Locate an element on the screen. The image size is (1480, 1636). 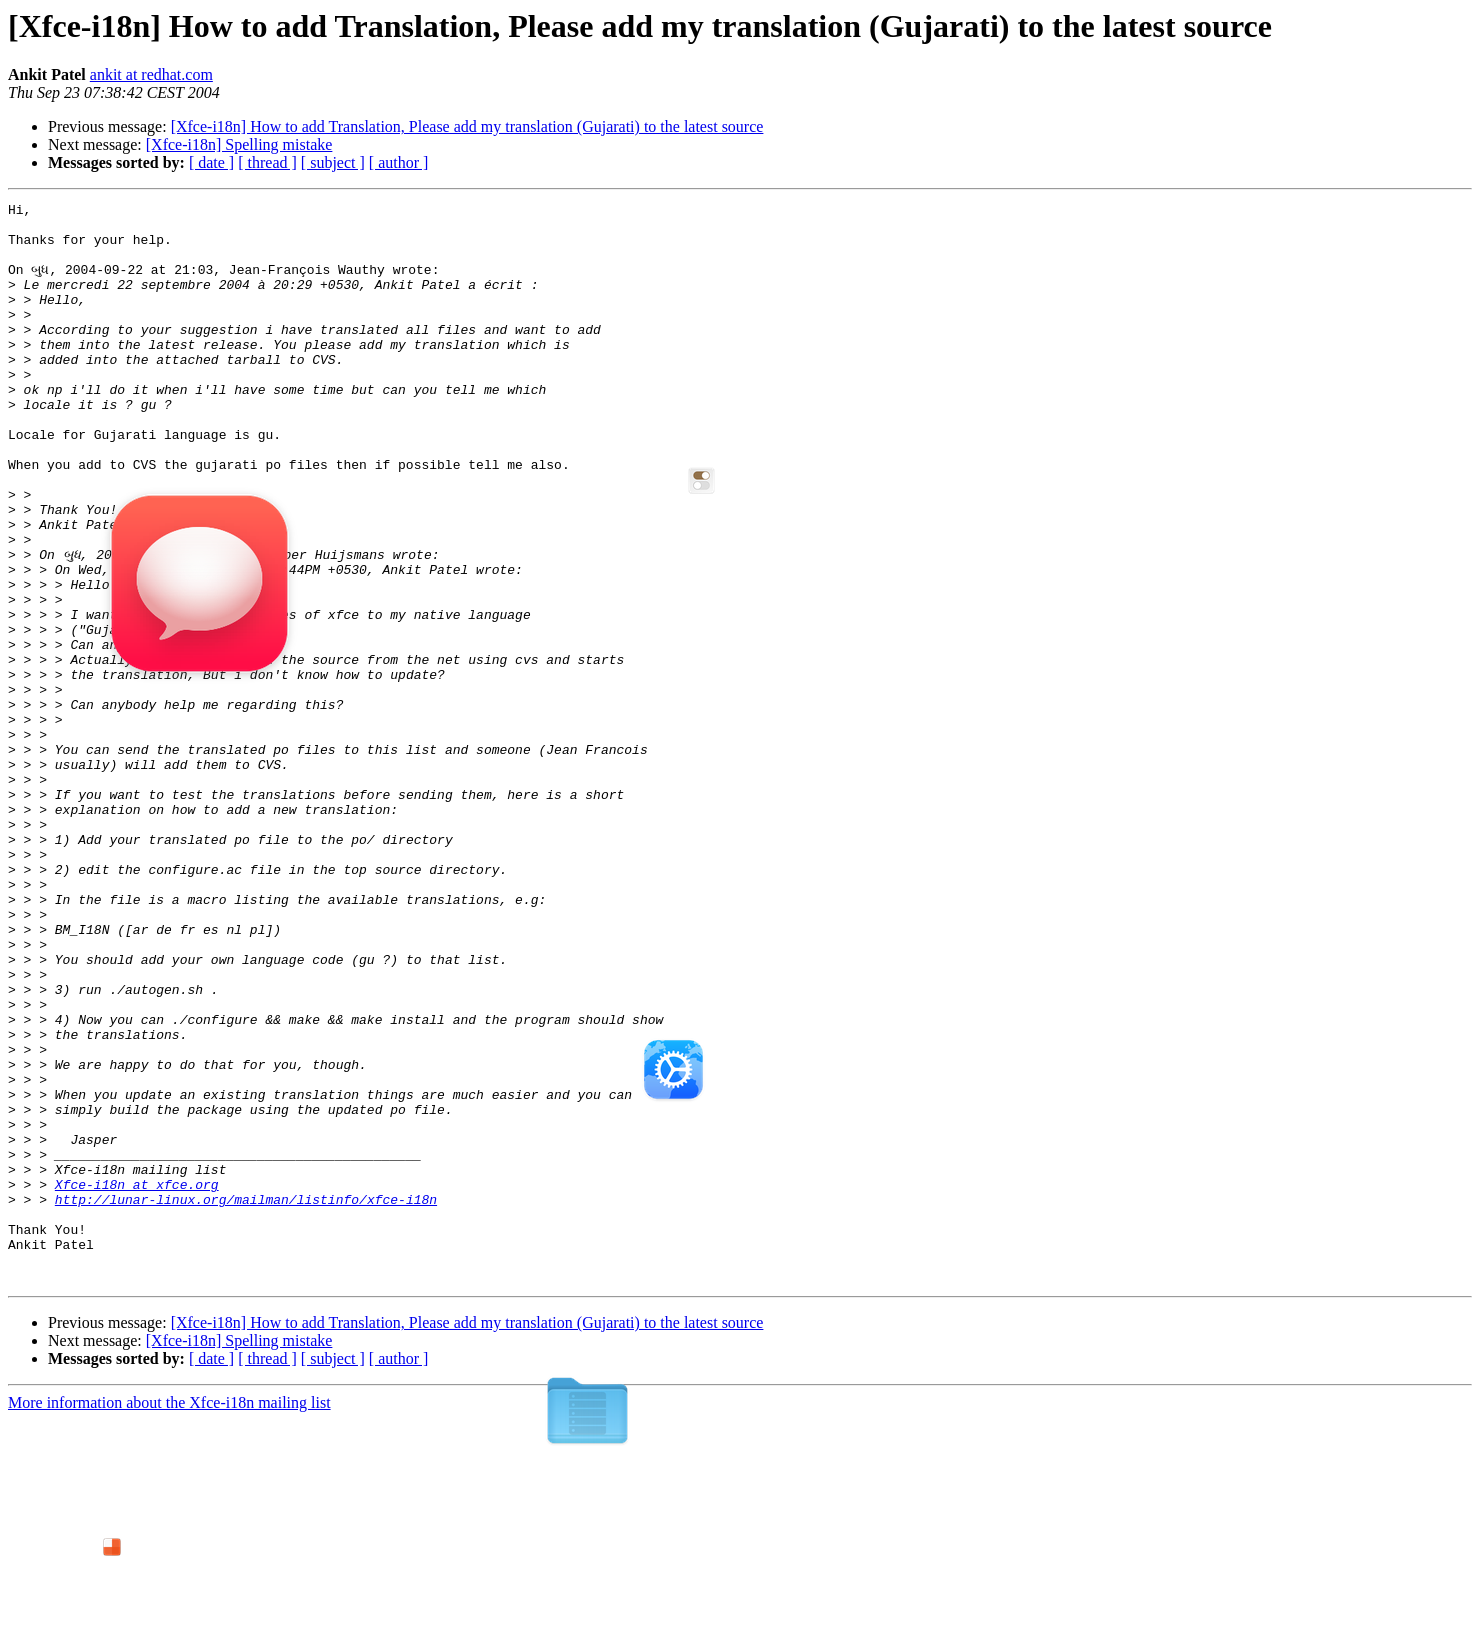
switch to the top-left workspace is located at coordinates (112, 1547).